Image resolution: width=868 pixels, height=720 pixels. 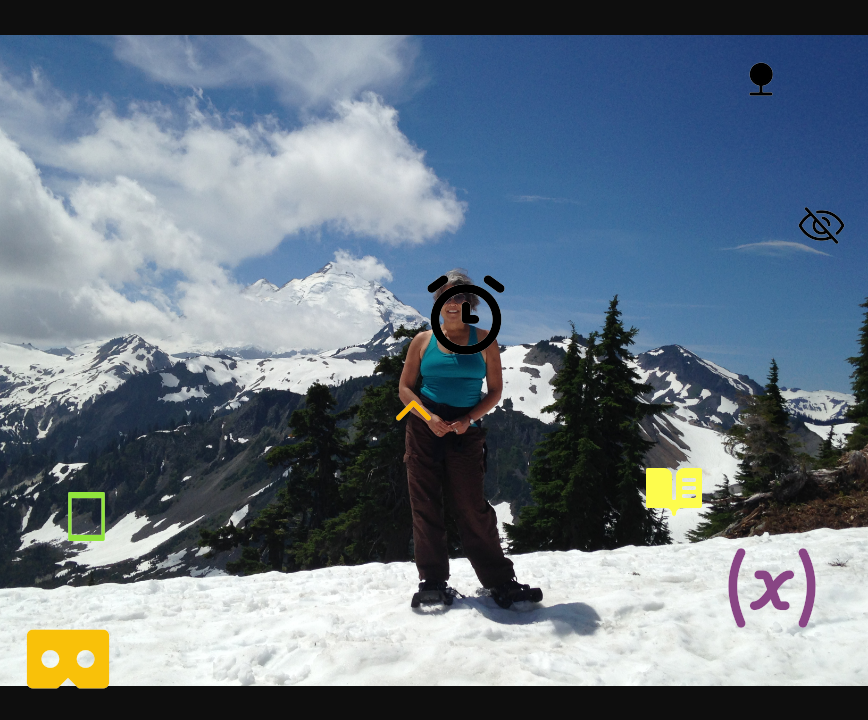 What do you see at coordinates (86, 516) in the screenshot?
I see `switch to tablet display mode` at bounding box center [86, 516].